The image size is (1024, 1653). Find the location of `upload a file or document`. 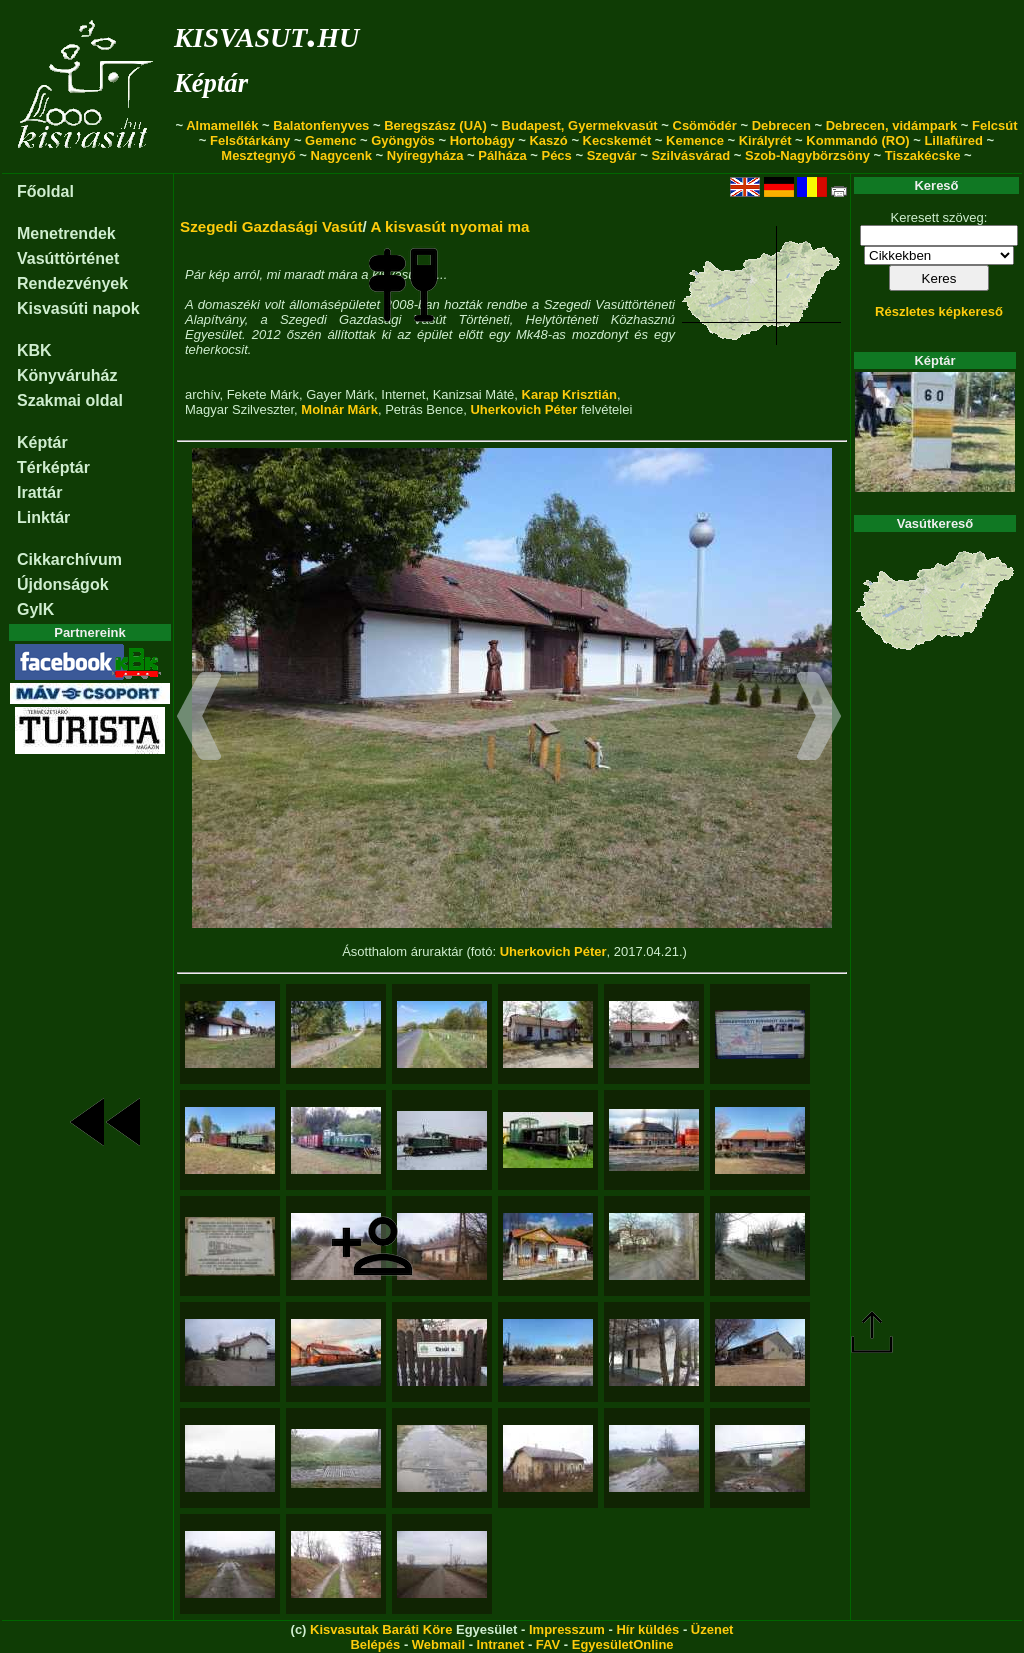

upload a file or document is located at coordinates (872, 1334).